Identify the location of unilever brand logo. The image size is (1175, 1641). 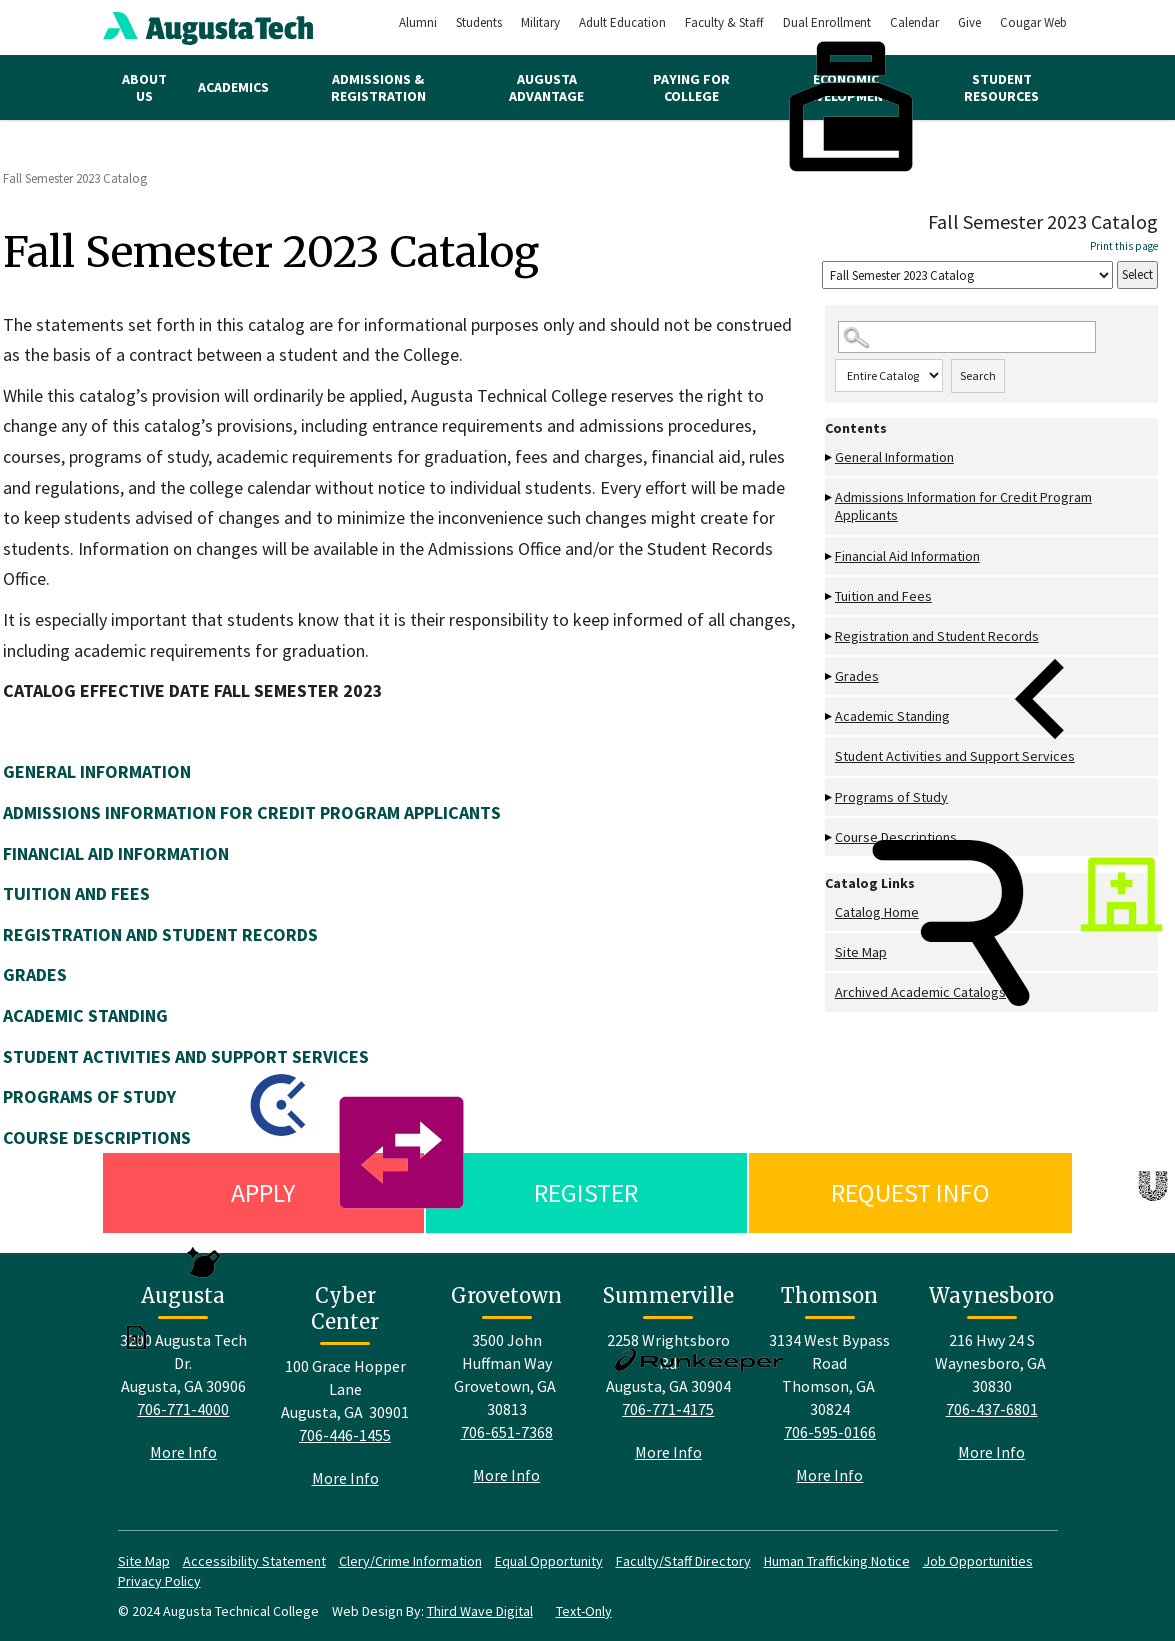
(1153, 1186).